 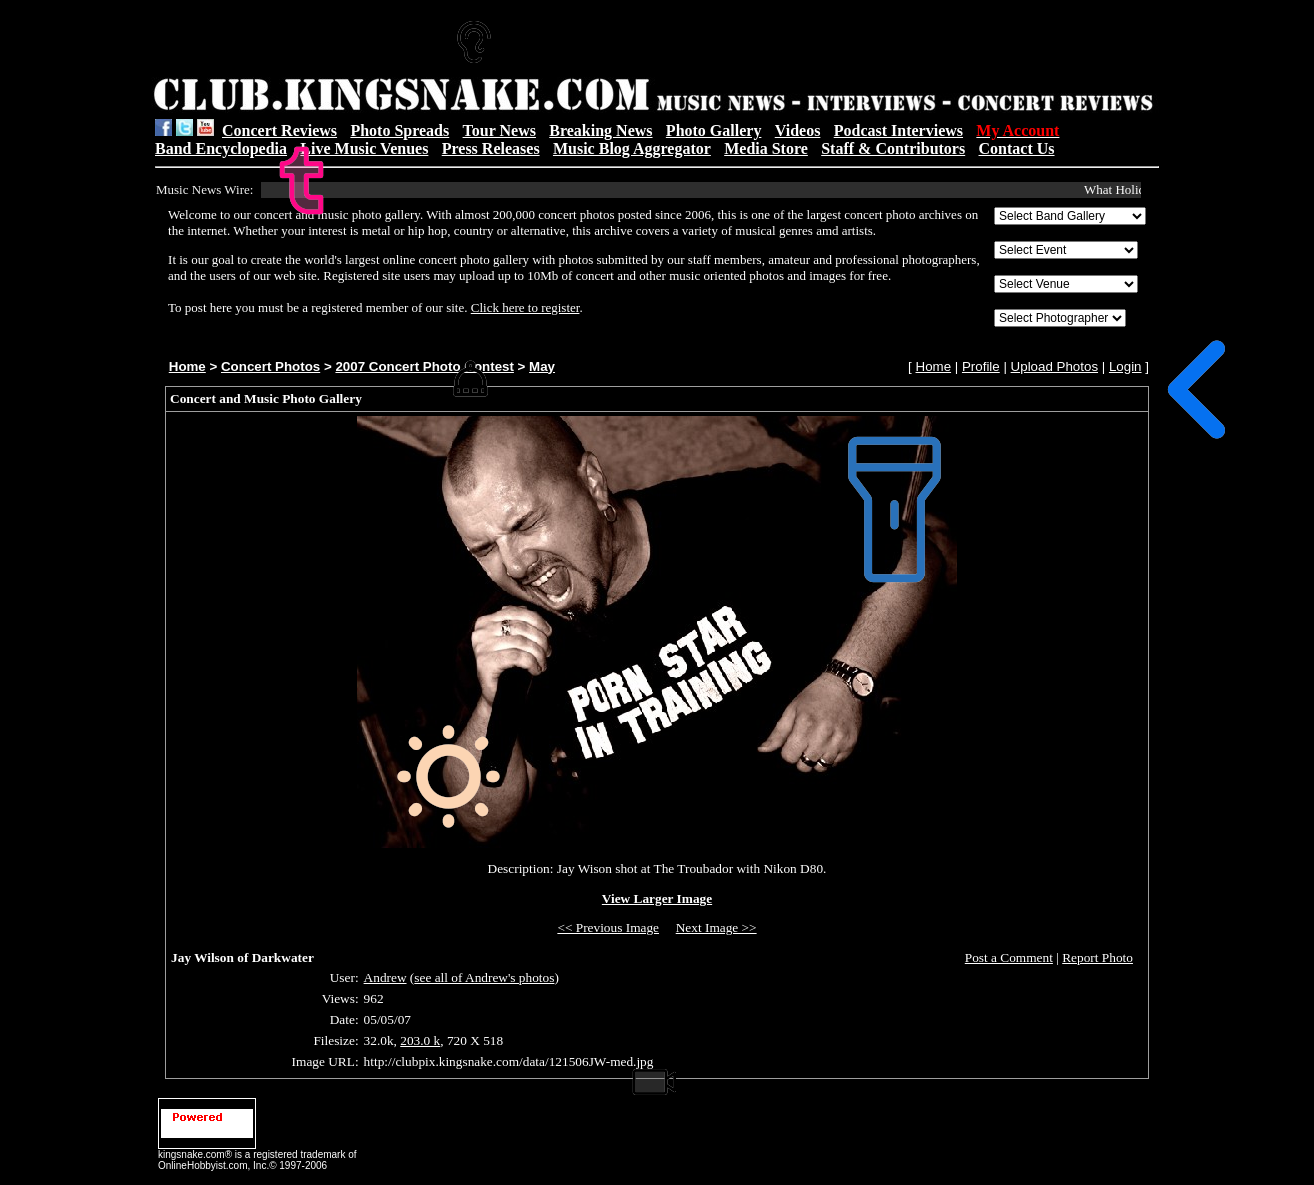 What do you see at coordinates (894, 509) in the screenshot?
I see `toggle flashlight on or off` at bounding box center [894, 509].